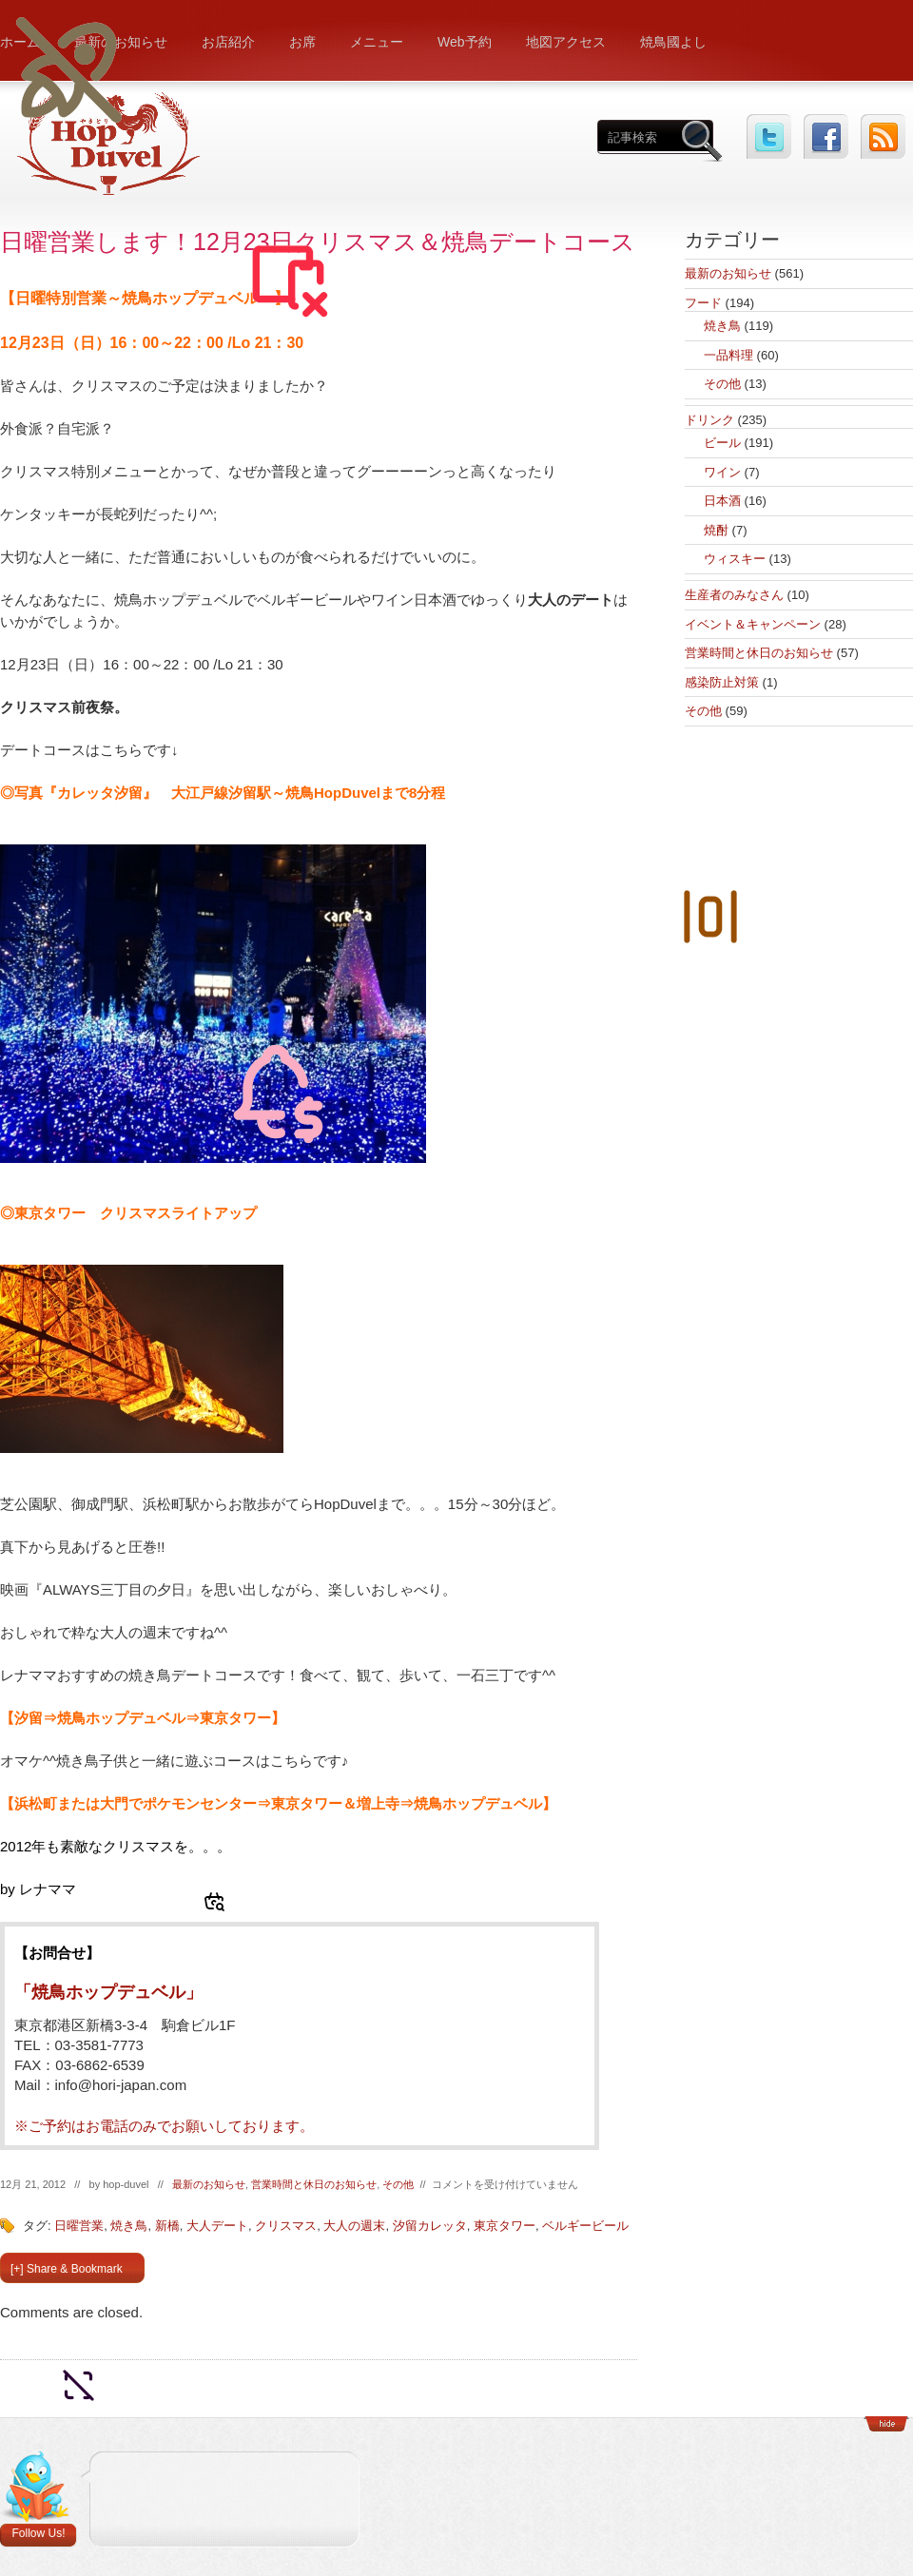  What do you see at coordinates (68, 69) in the screenshot?
I see `disable quick launch or boost feature` at bounding box center [68, 69].